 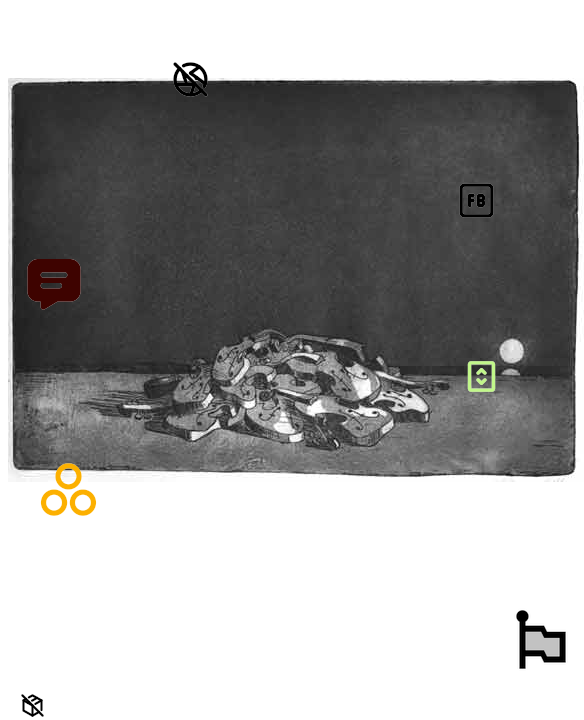 I want to click on item is unavailable or out of stock, so click(x=32, y=705).